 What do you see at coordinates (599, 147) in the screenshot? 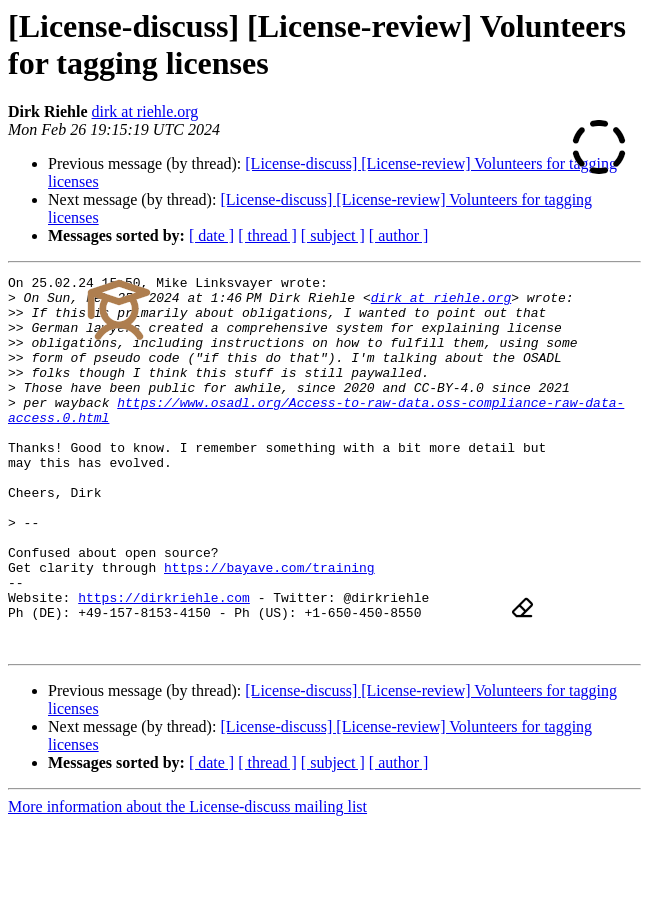
I see `indicates loading or processing in progress` at bounding box center [599, 147].